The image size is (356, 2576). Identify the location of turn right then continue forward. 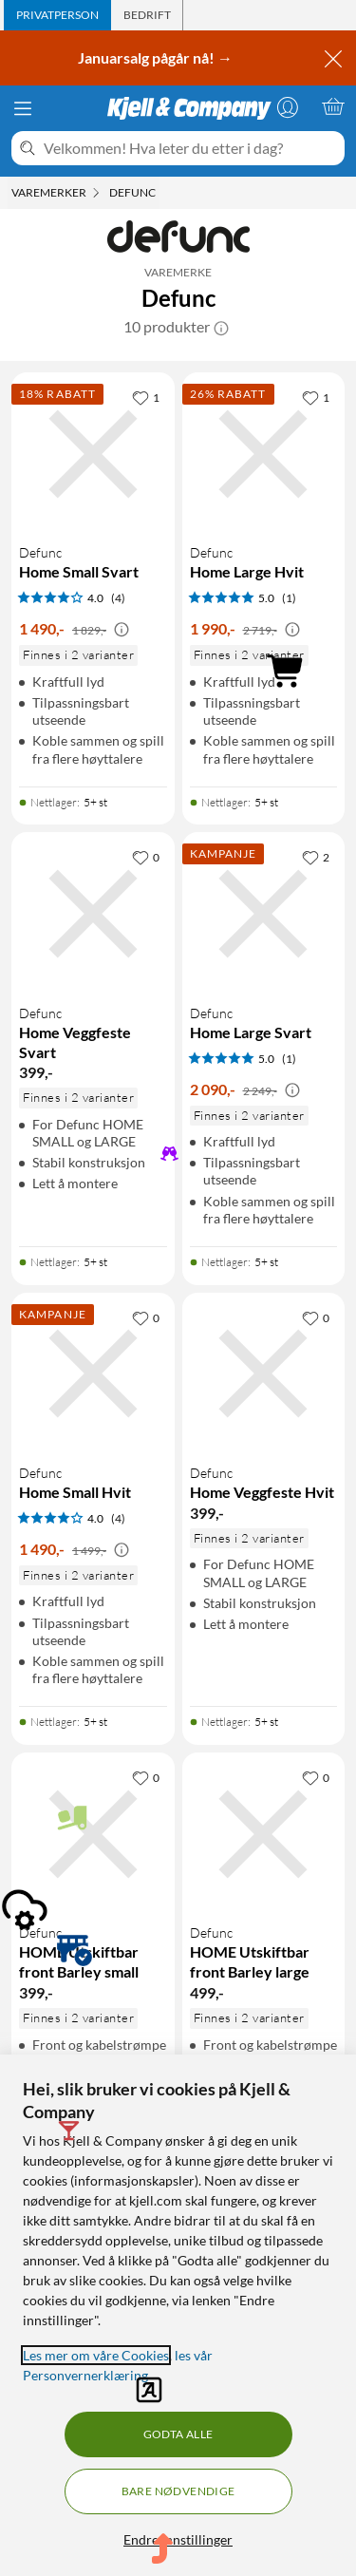
(163, 2548).